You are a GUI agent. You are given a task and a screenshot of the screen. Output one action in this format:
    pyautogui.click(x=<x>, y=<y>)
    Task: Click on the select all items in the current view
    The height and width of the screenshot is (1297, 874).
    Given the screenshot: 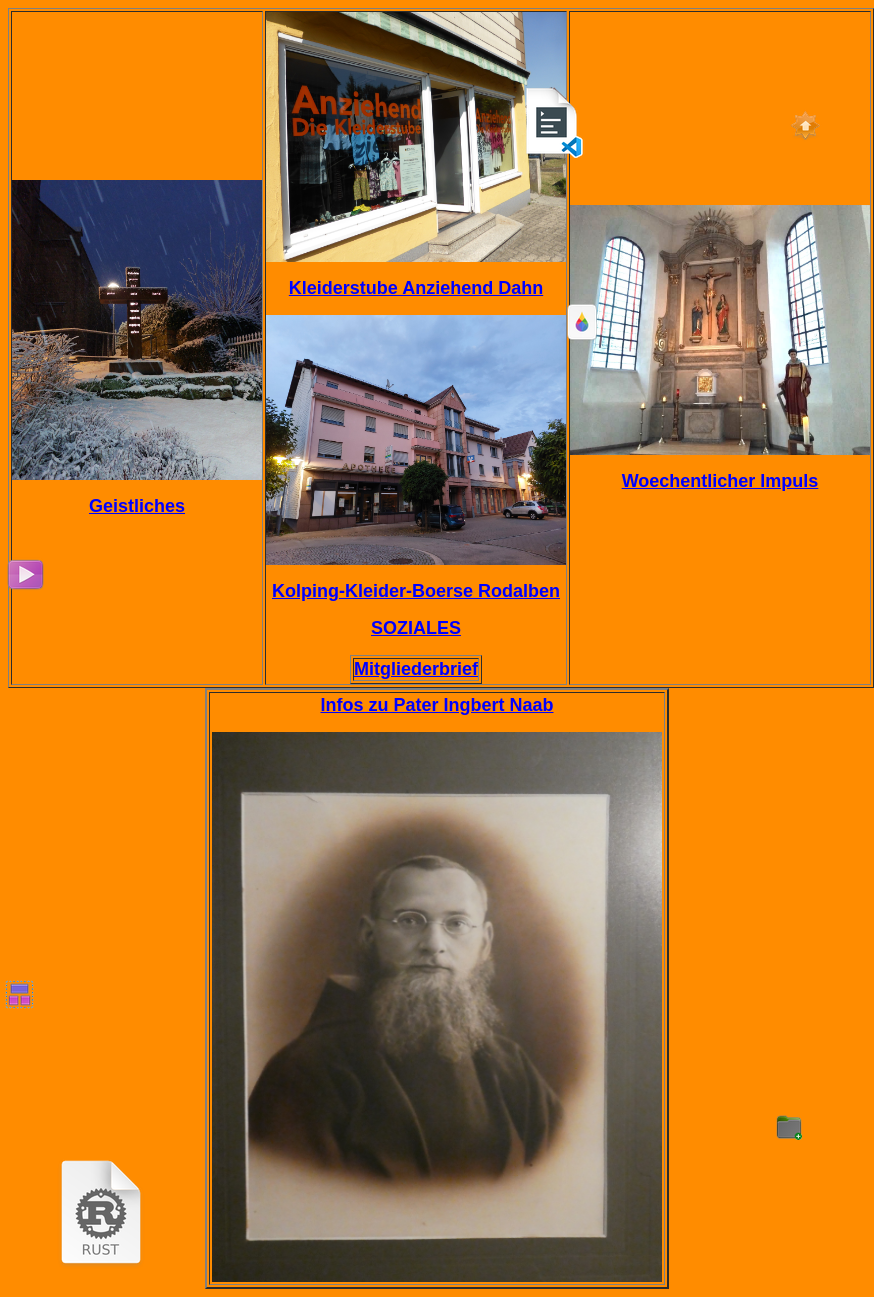 What is the action you would take?
    pyautogui.click(x=19, y=994)
    